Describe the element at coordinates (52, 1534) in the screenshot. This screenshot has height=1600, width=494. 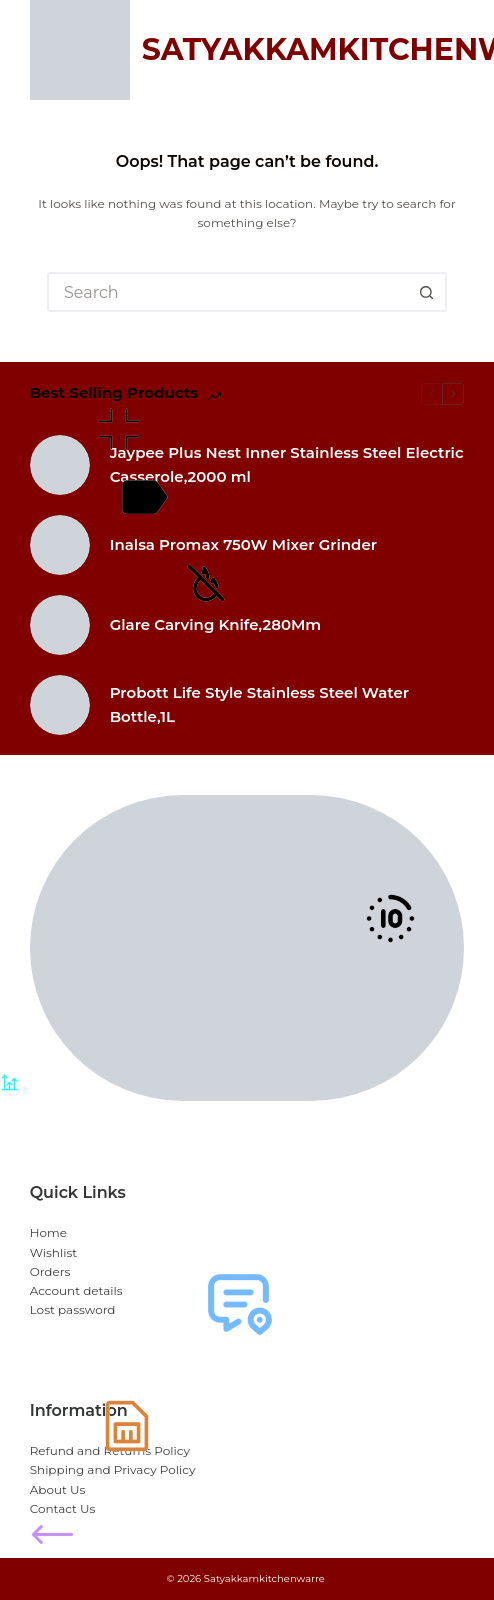
I see `go back to the previous screen` at that location.